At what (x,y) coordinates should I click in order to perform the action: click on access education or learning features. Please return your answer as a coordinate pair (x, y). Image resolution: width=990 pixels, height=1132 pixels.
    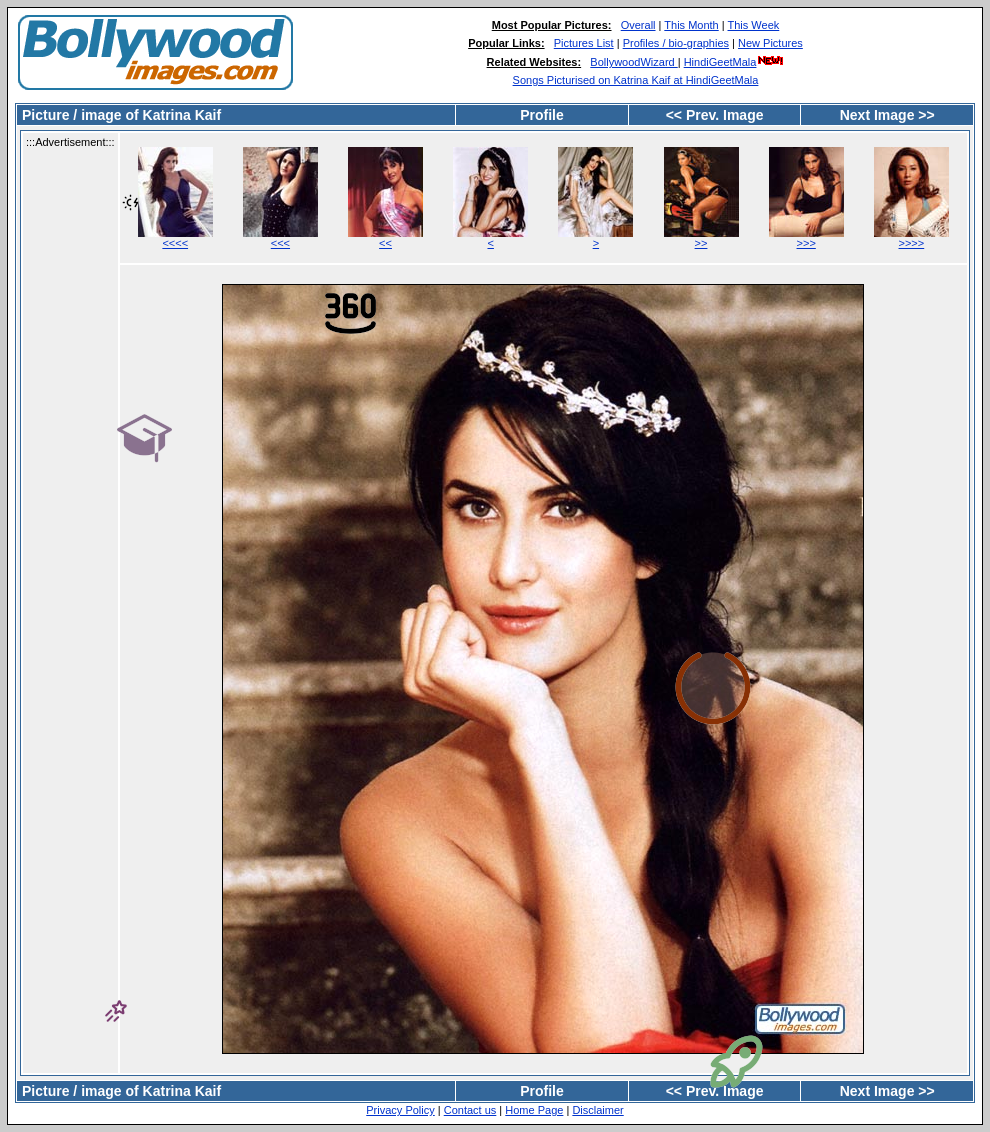
    Looking at the image, I should click on (144, 436).